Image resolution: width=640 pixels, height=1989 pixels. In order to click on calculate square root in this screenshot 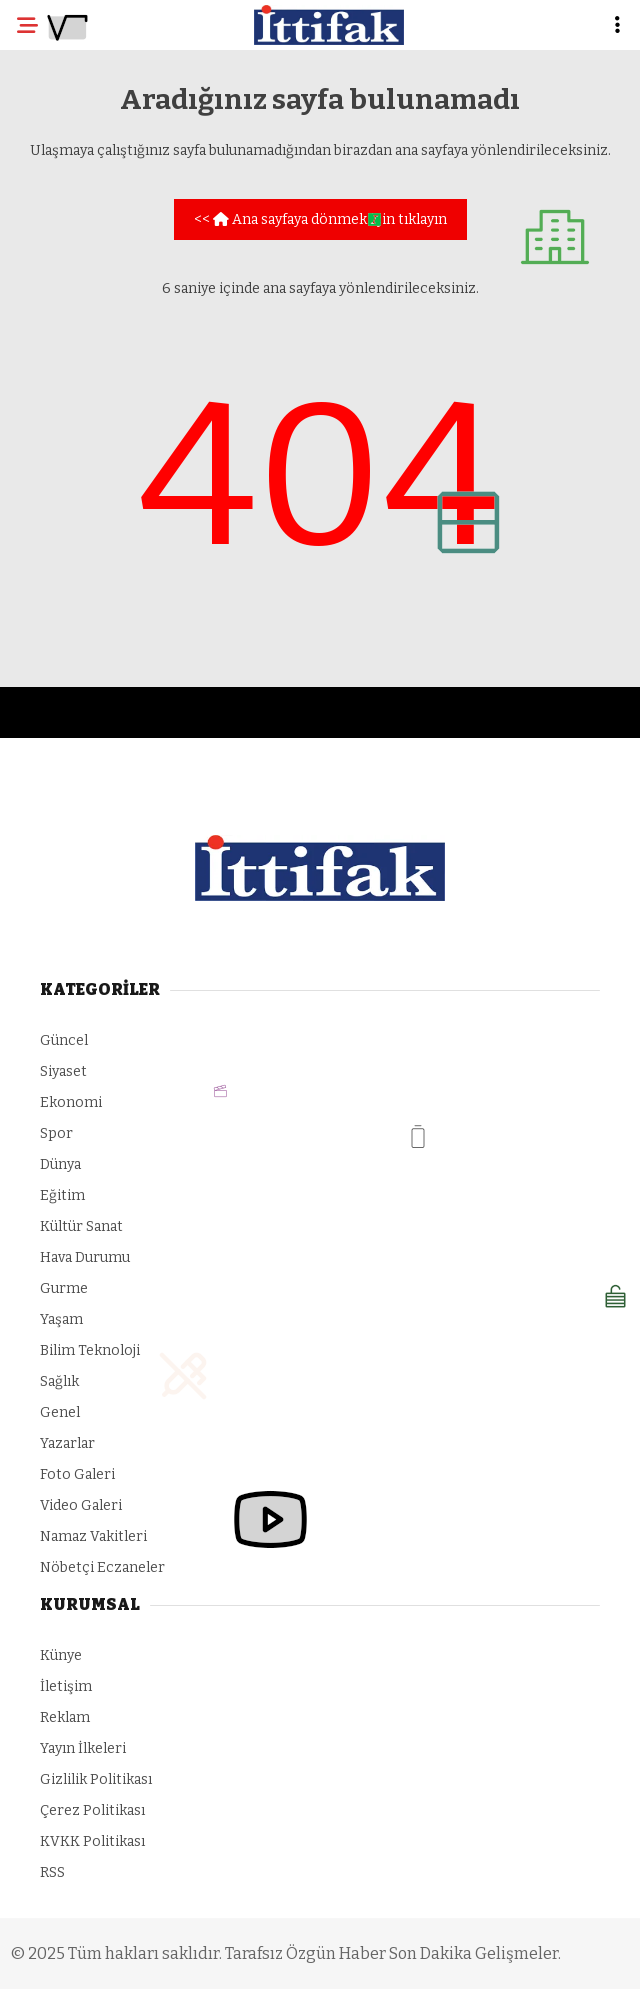, I will do `click(66, 25)`.